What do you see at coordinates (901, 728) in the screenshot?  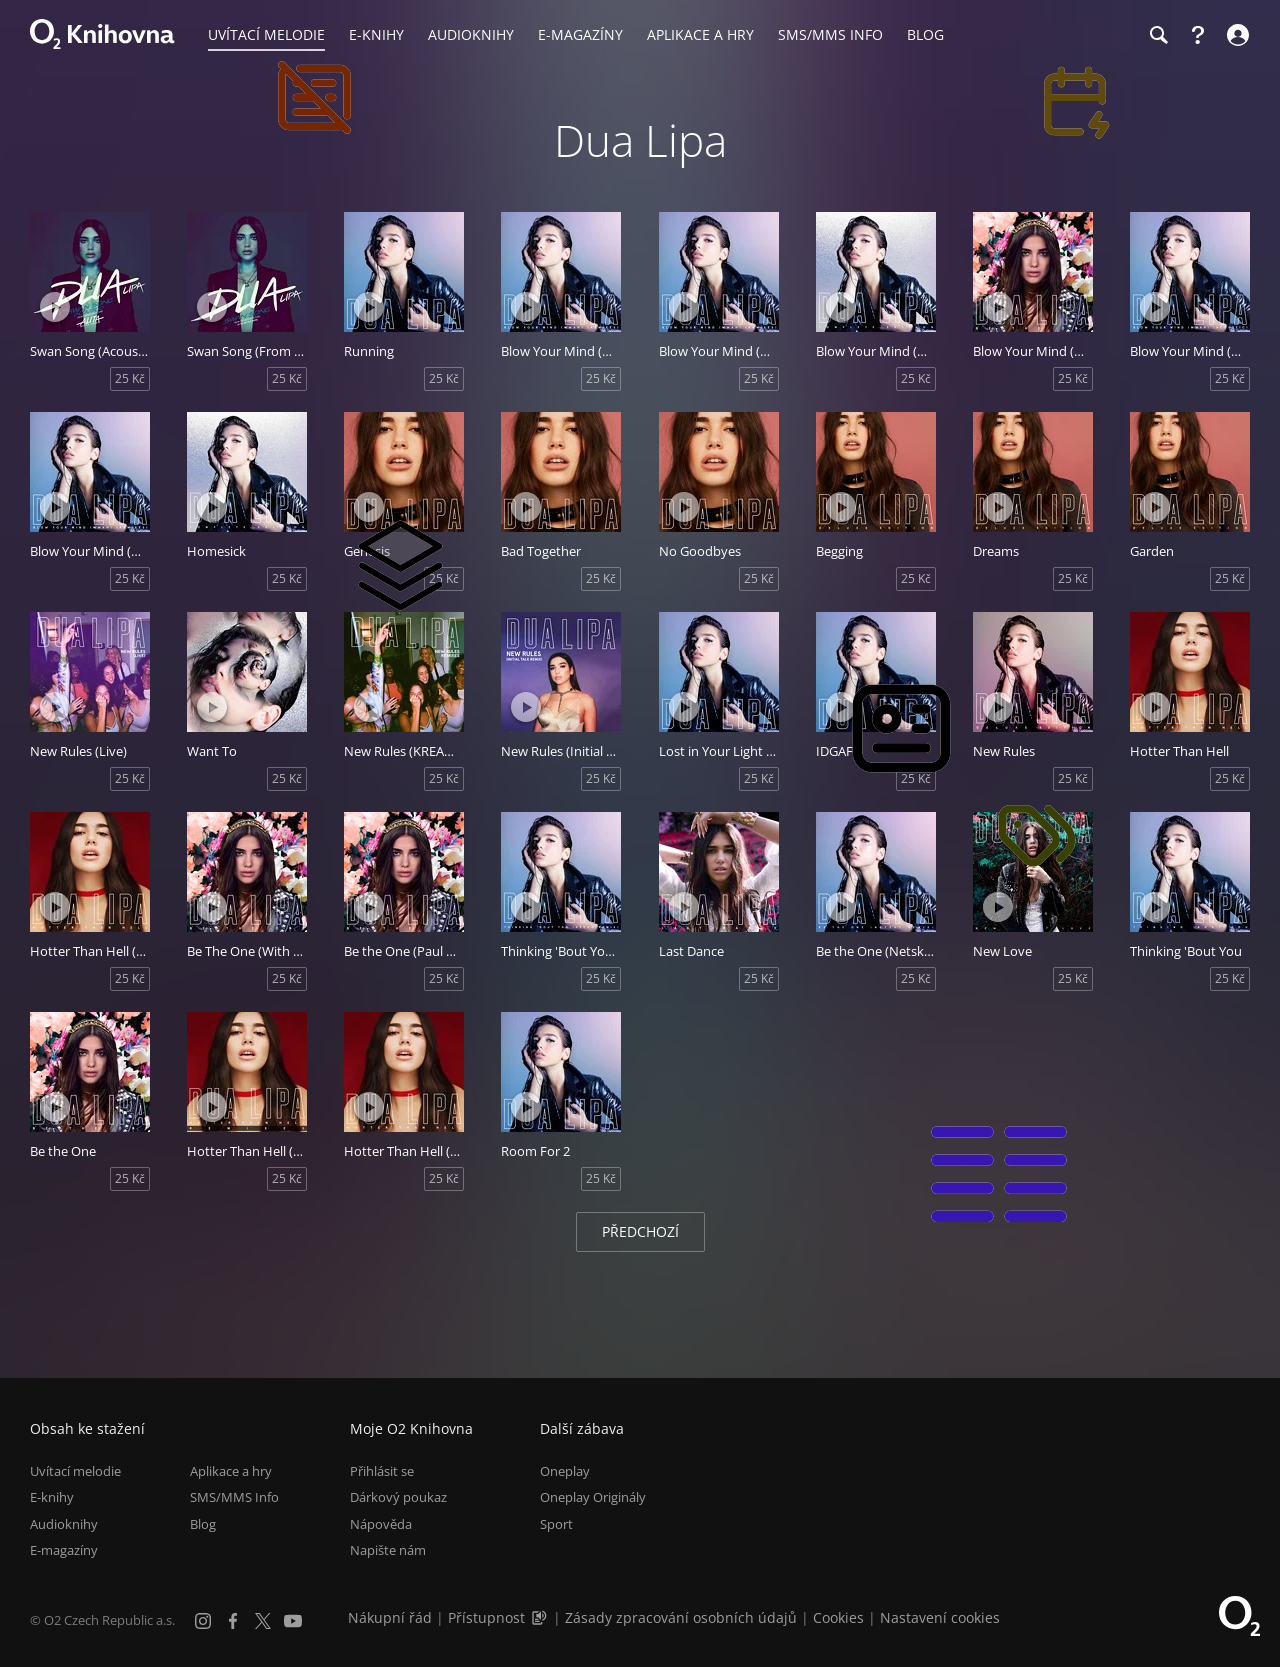 I see `view your profile or identification card` at bounding box center [901, 728].